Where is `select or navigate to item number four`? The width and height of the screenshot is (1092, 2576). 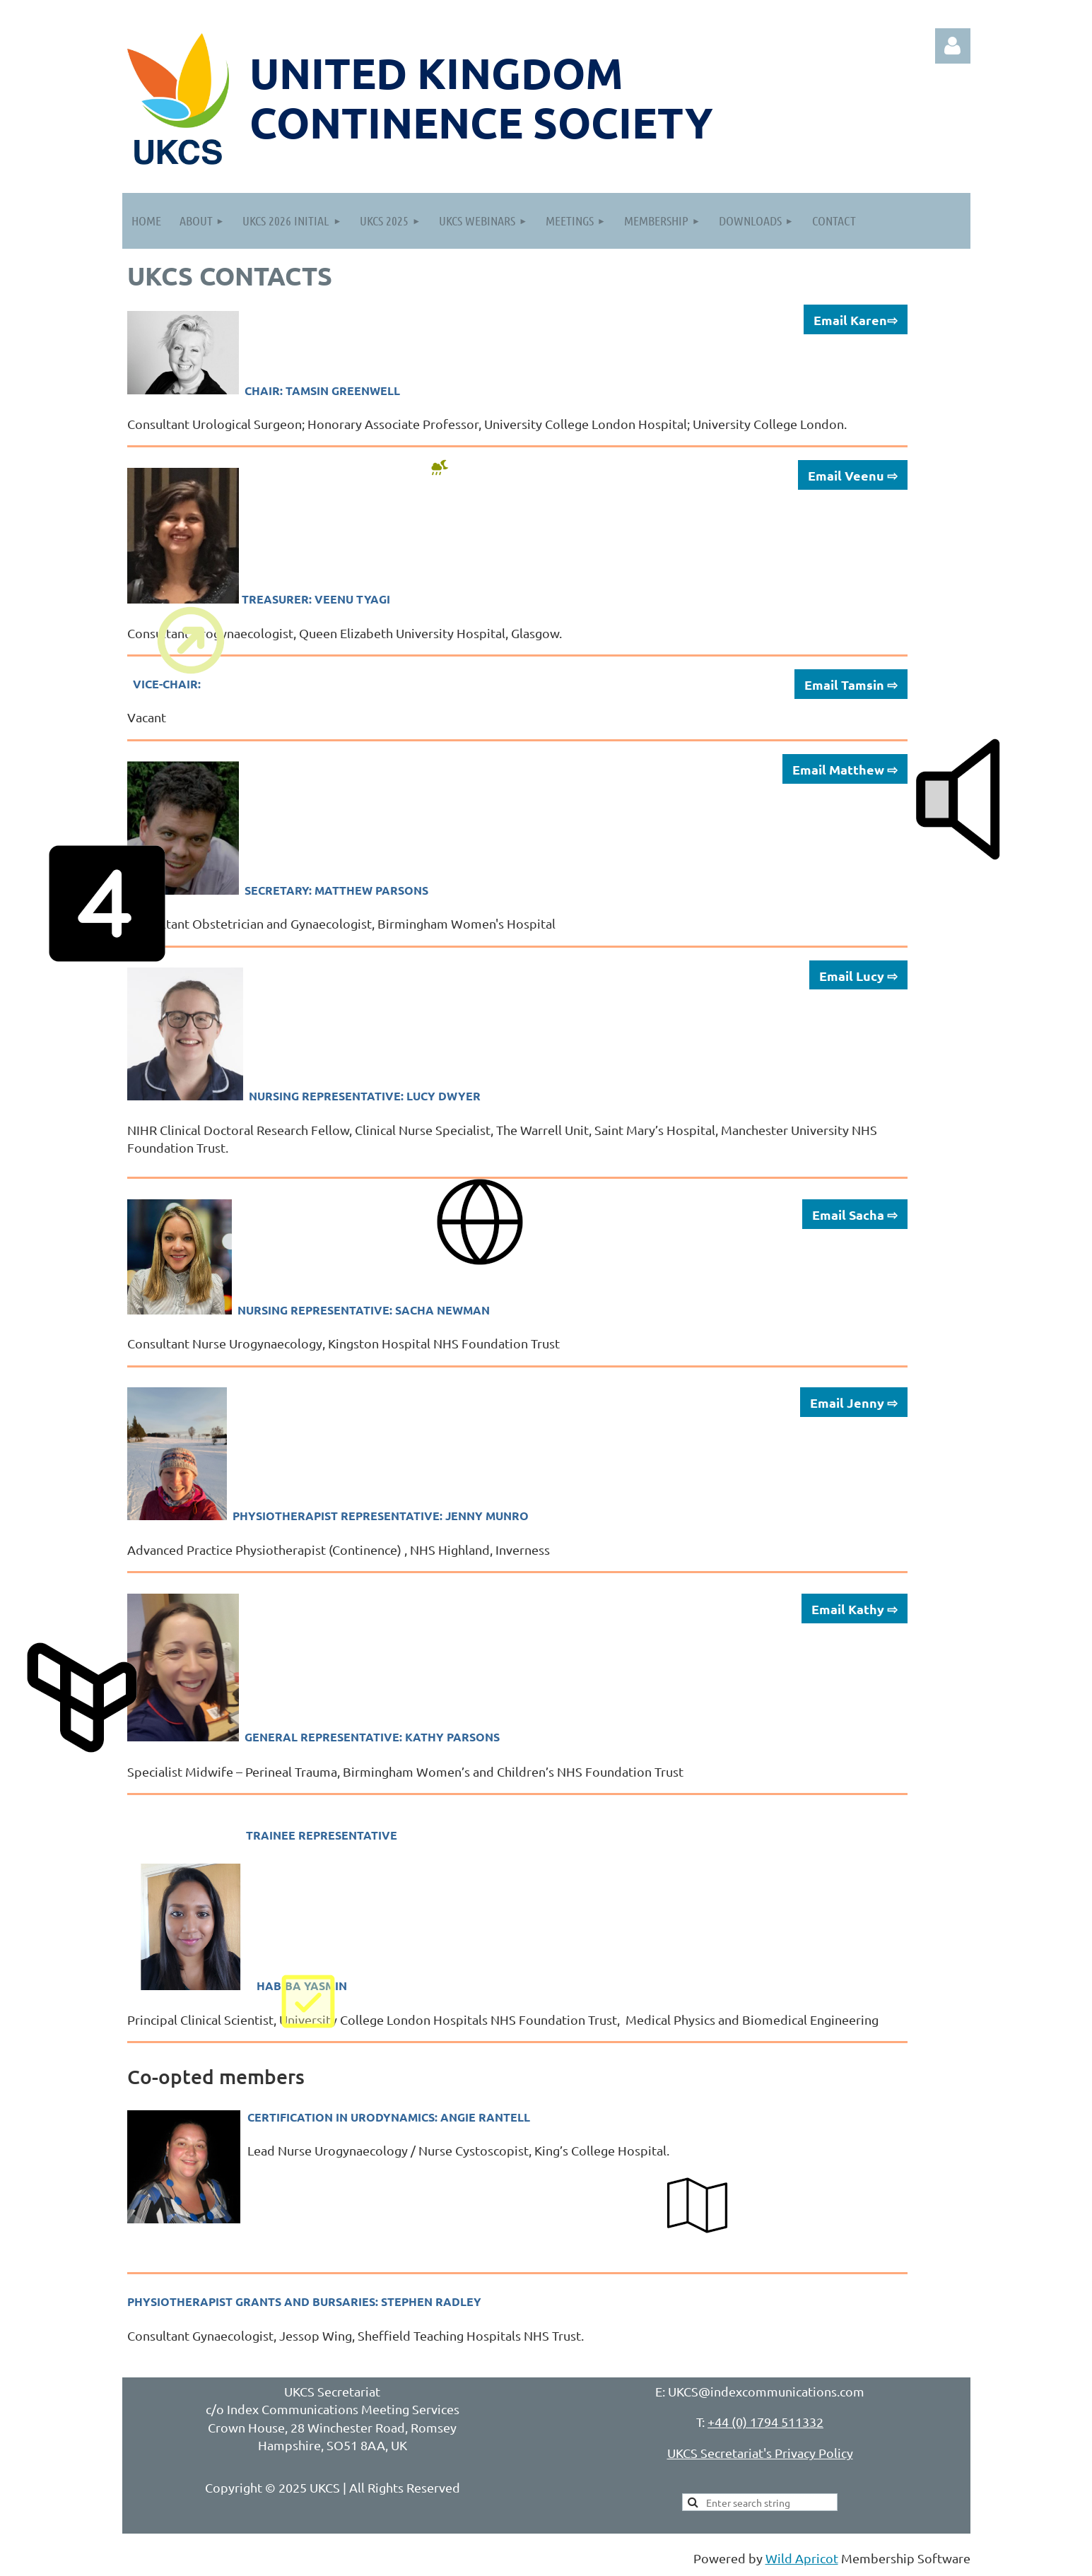
select or navigate to item number four is located at coordinates (107, 903).